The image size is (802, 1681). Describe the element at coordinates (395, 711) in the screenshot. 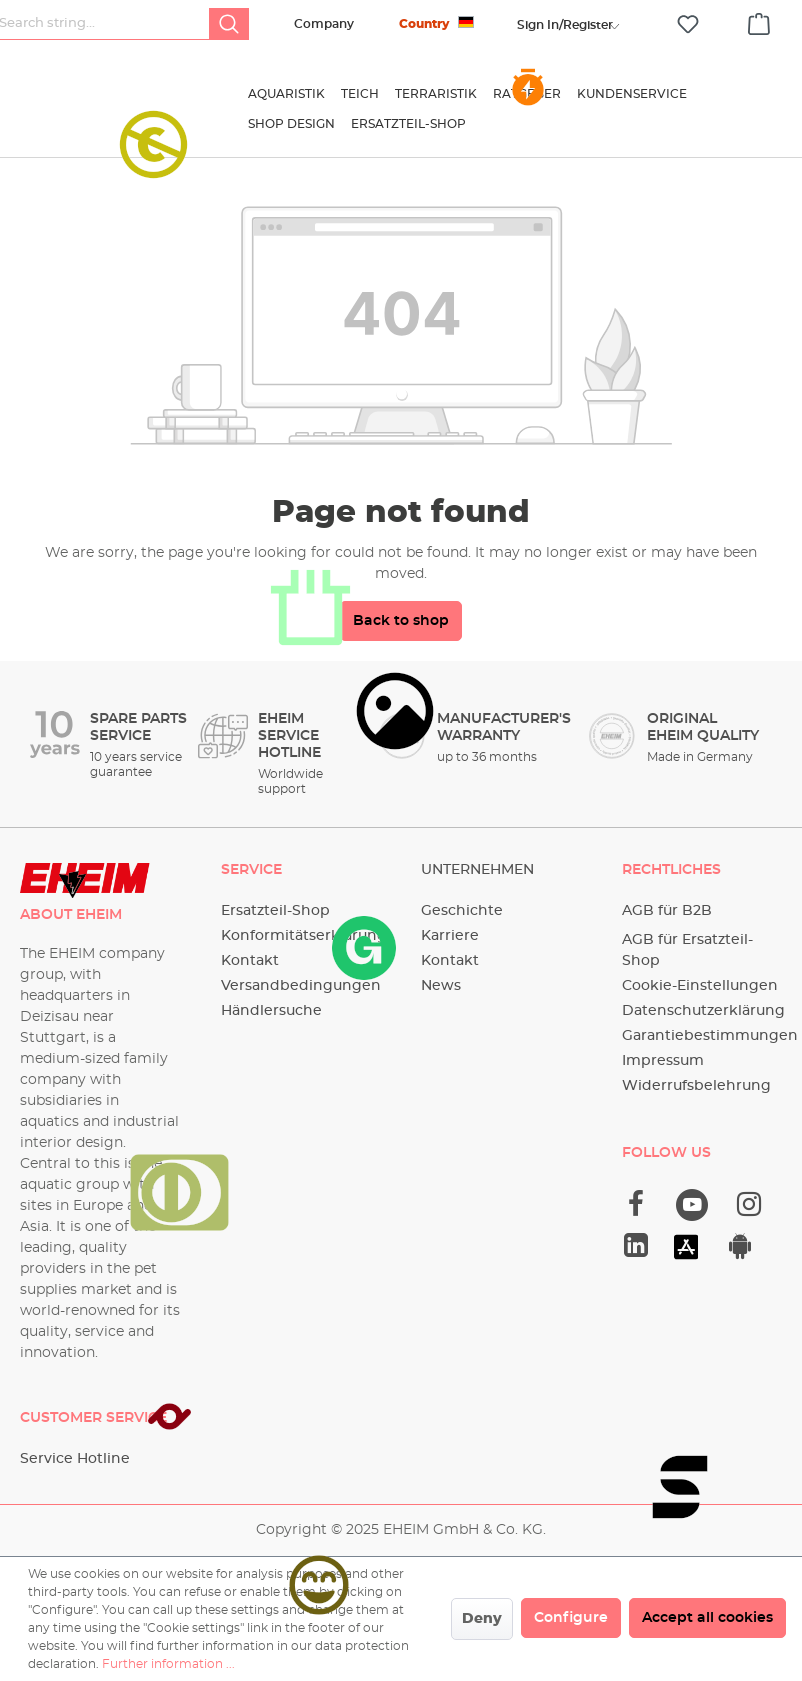

I see `view image or photo gallery` at that location.